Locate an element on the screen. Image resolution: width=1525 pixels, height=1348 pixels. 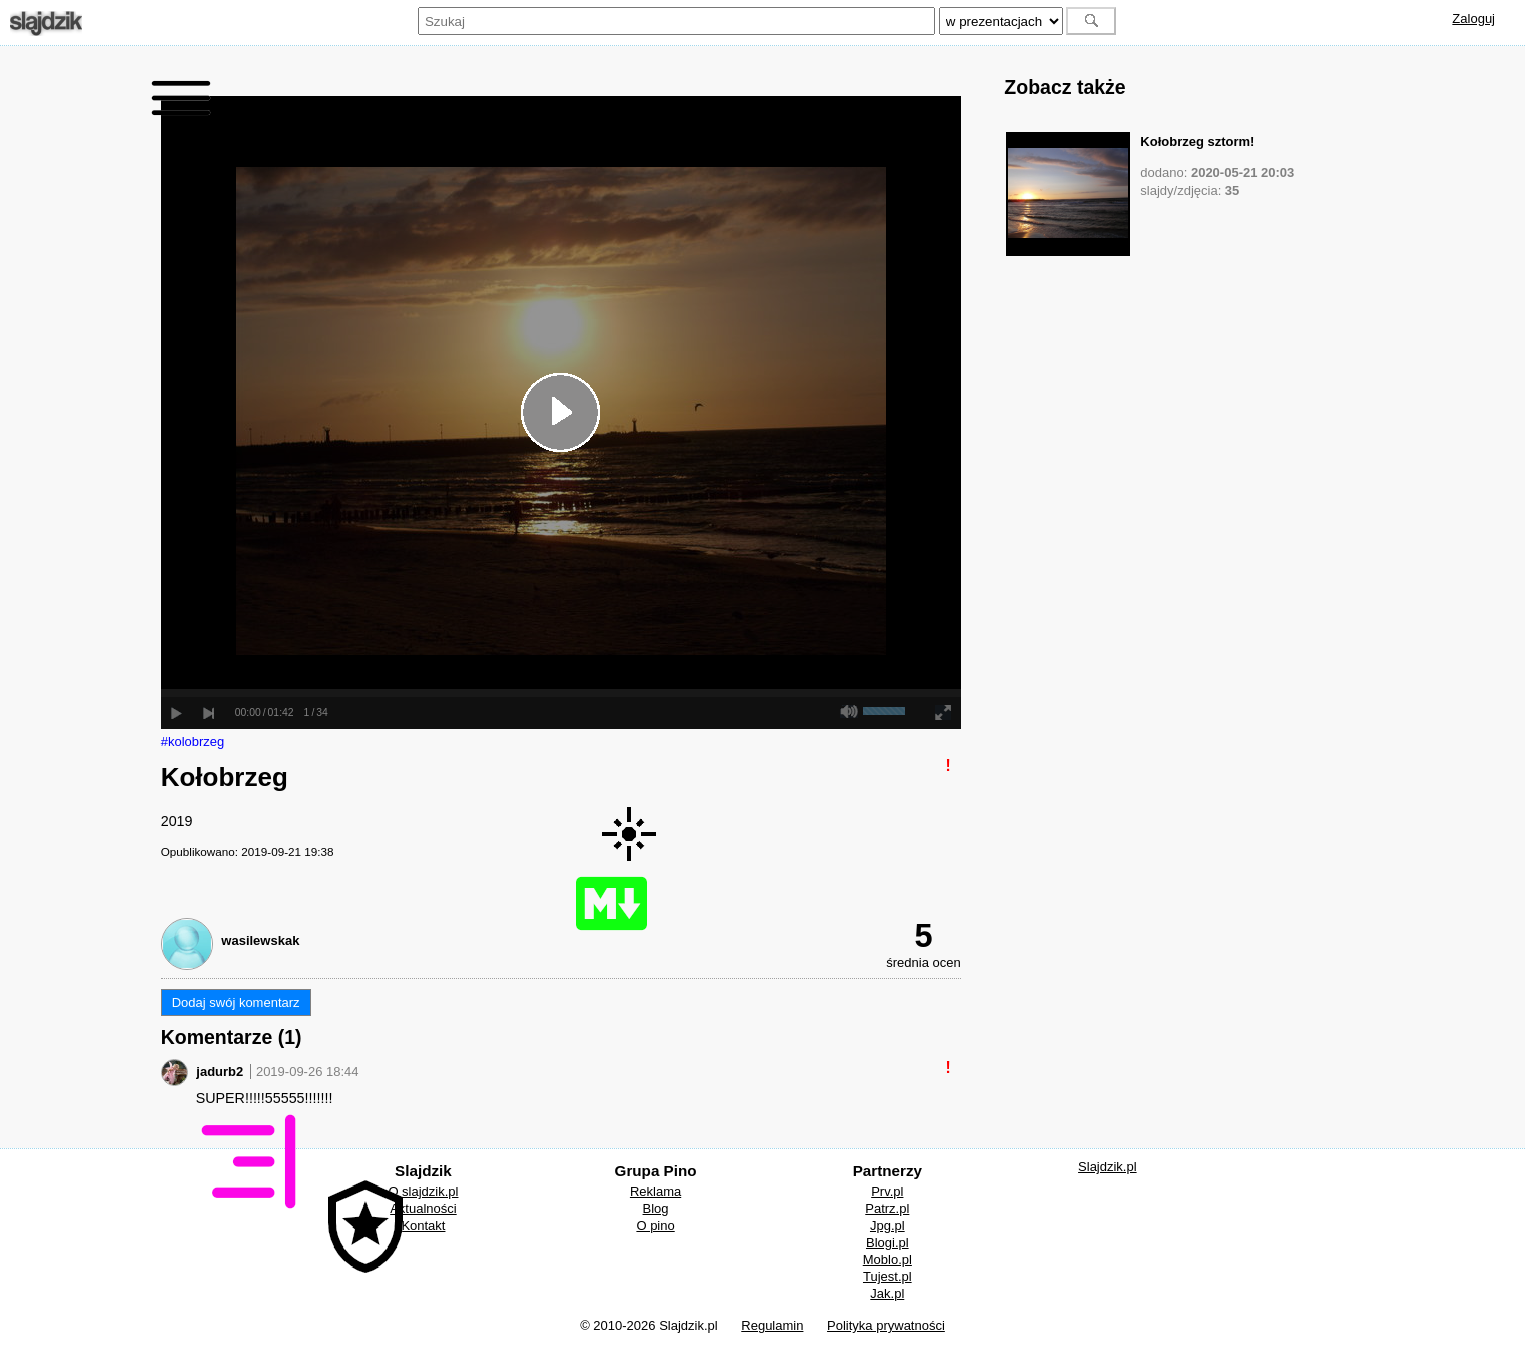
align text to the right is located at coordinates (248, 1161).